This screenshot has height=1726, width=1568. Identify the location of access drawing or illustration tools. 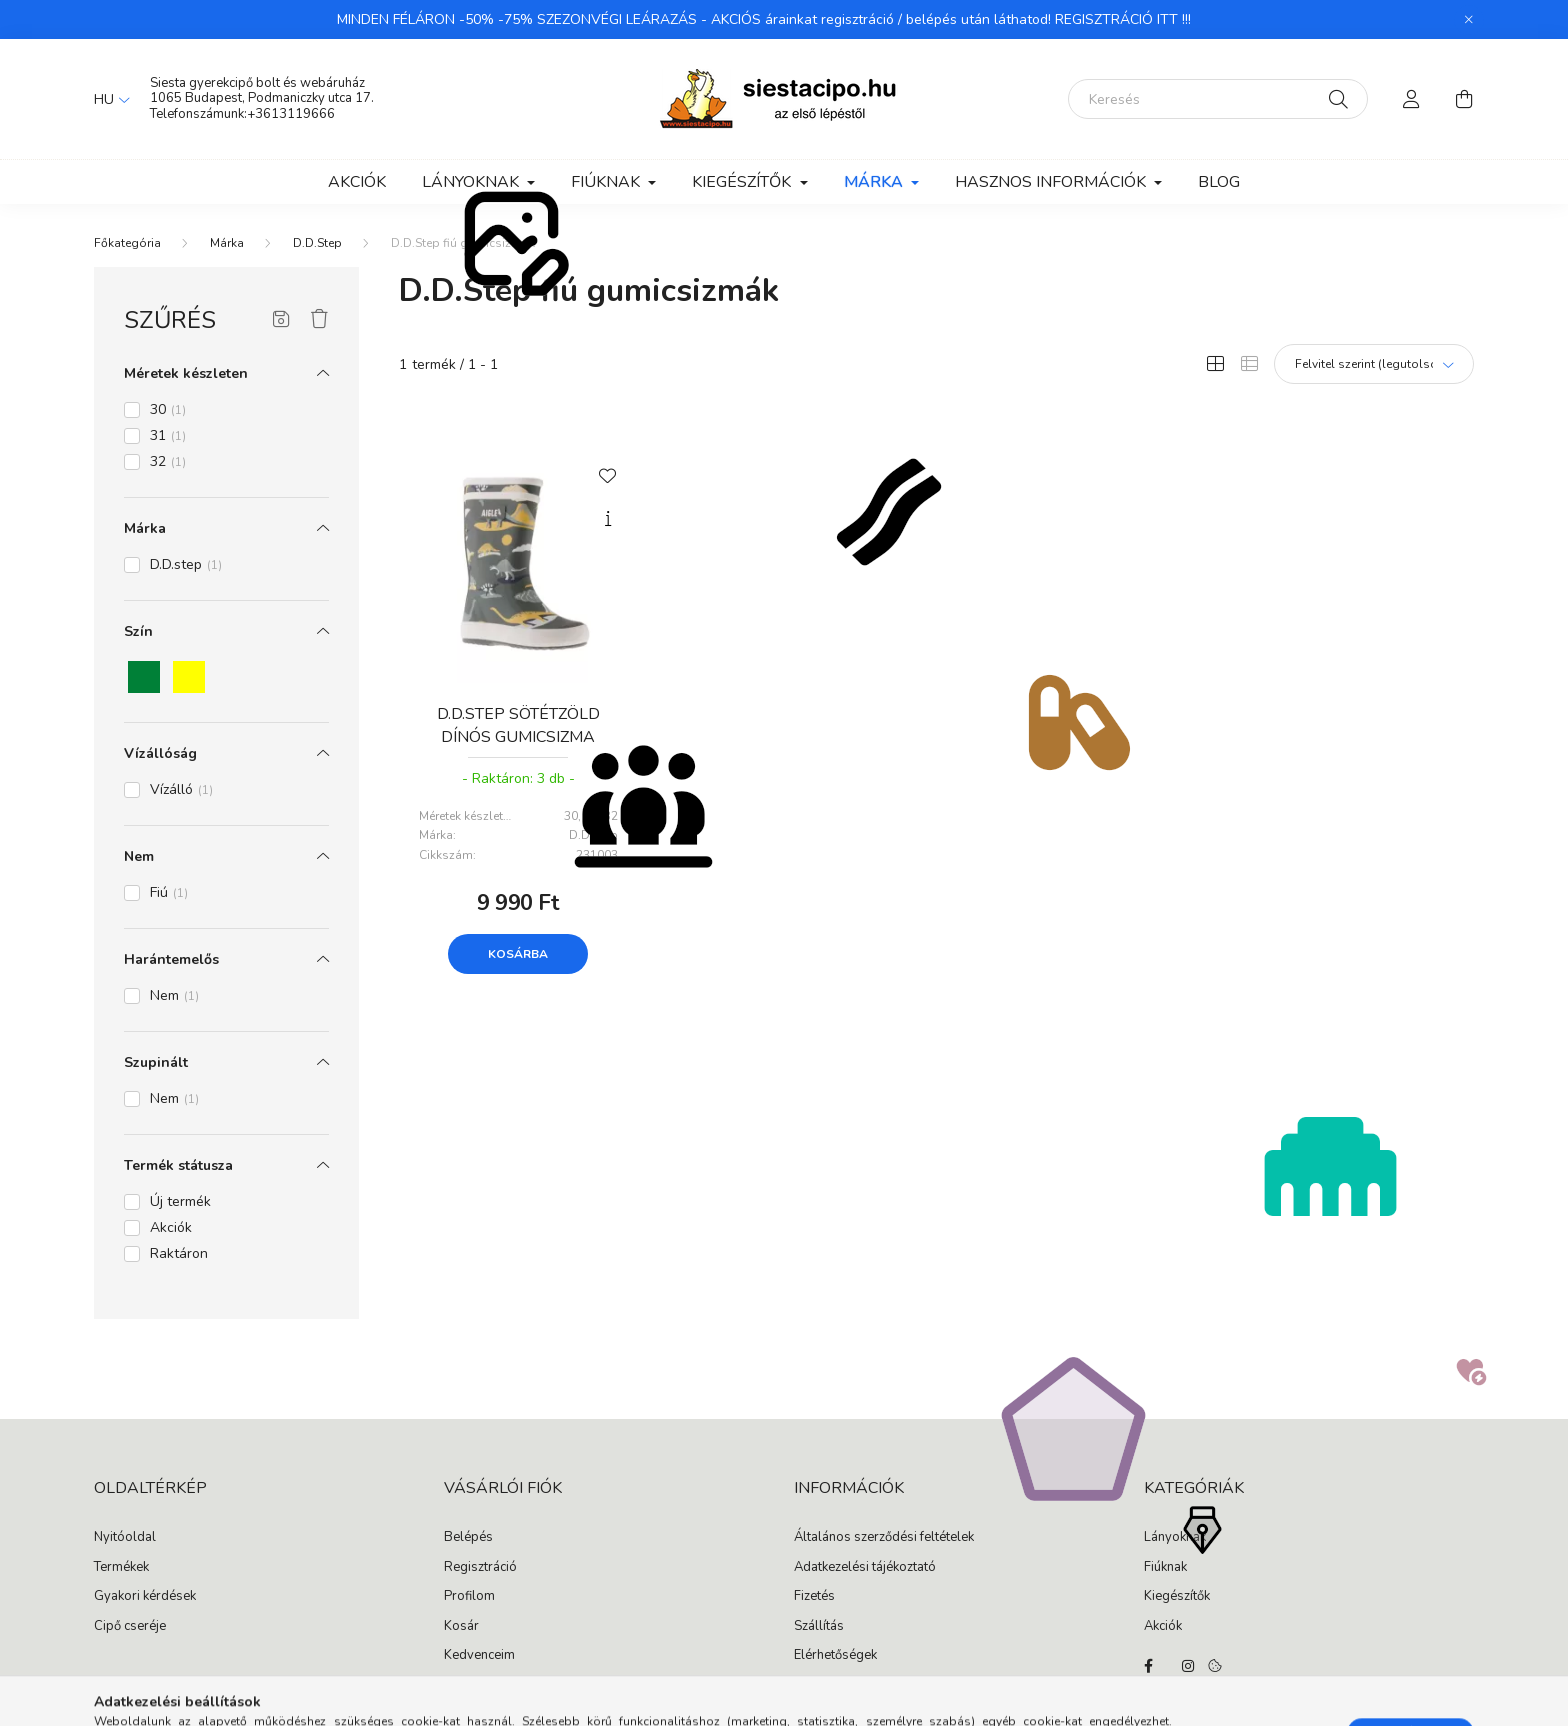
(1202, 1528).